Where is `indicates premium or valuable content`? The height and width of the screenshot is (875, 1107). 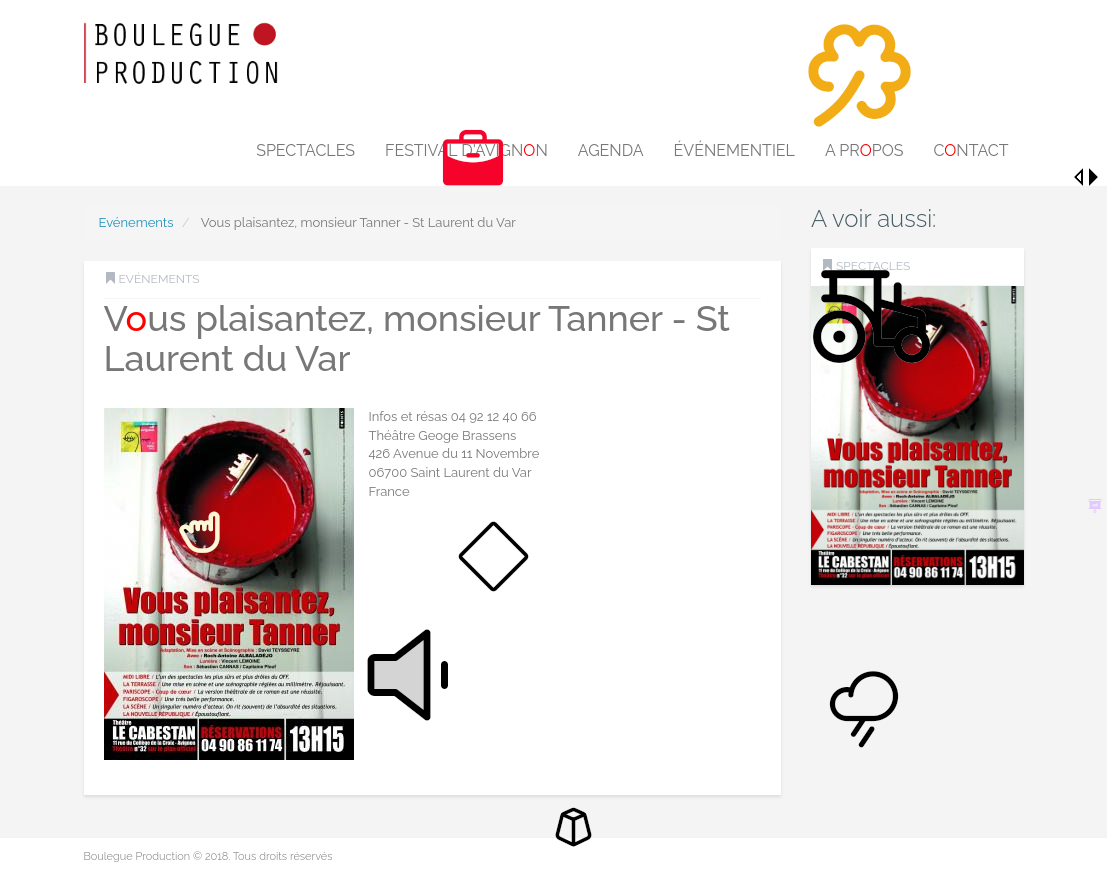 indicates premium or valuable content is located at coordinates (493, 556).